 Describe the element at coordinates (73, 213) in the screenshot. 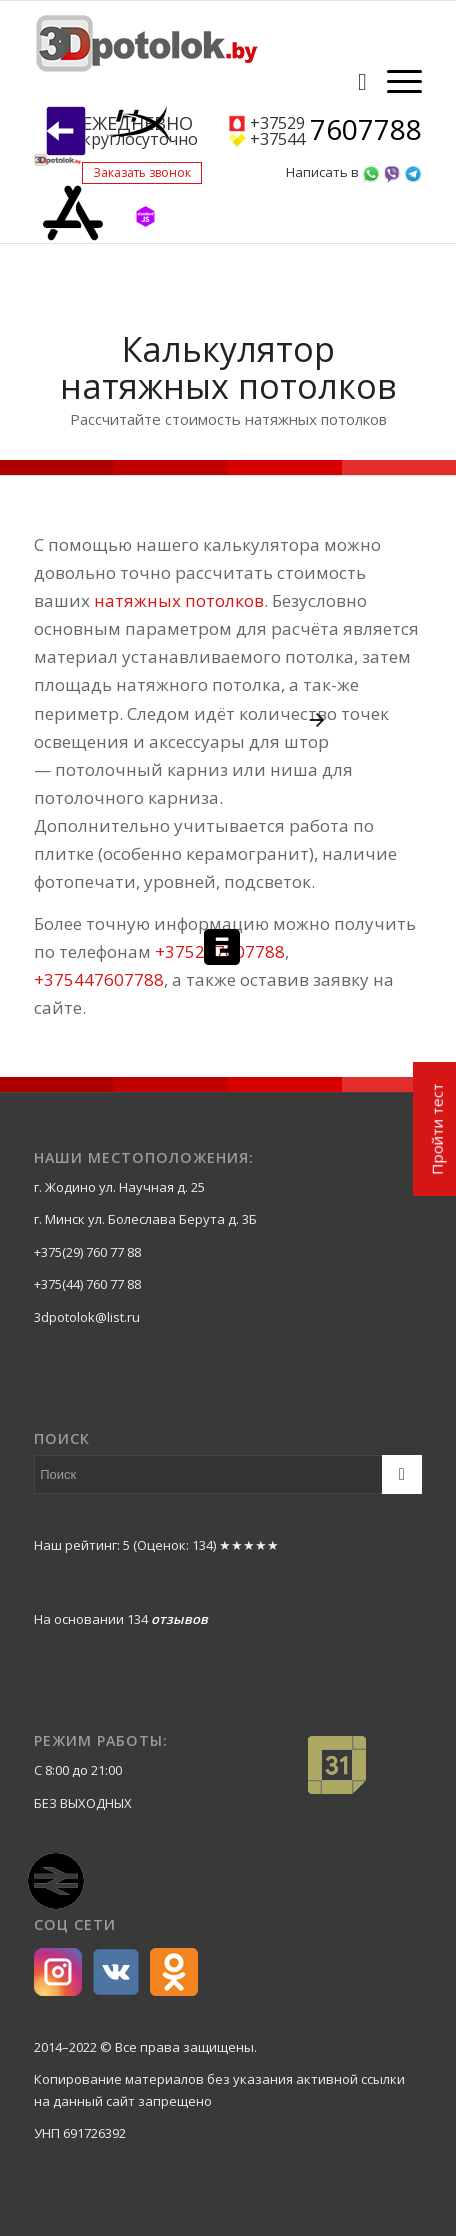

I see `open the App Store` at that location.